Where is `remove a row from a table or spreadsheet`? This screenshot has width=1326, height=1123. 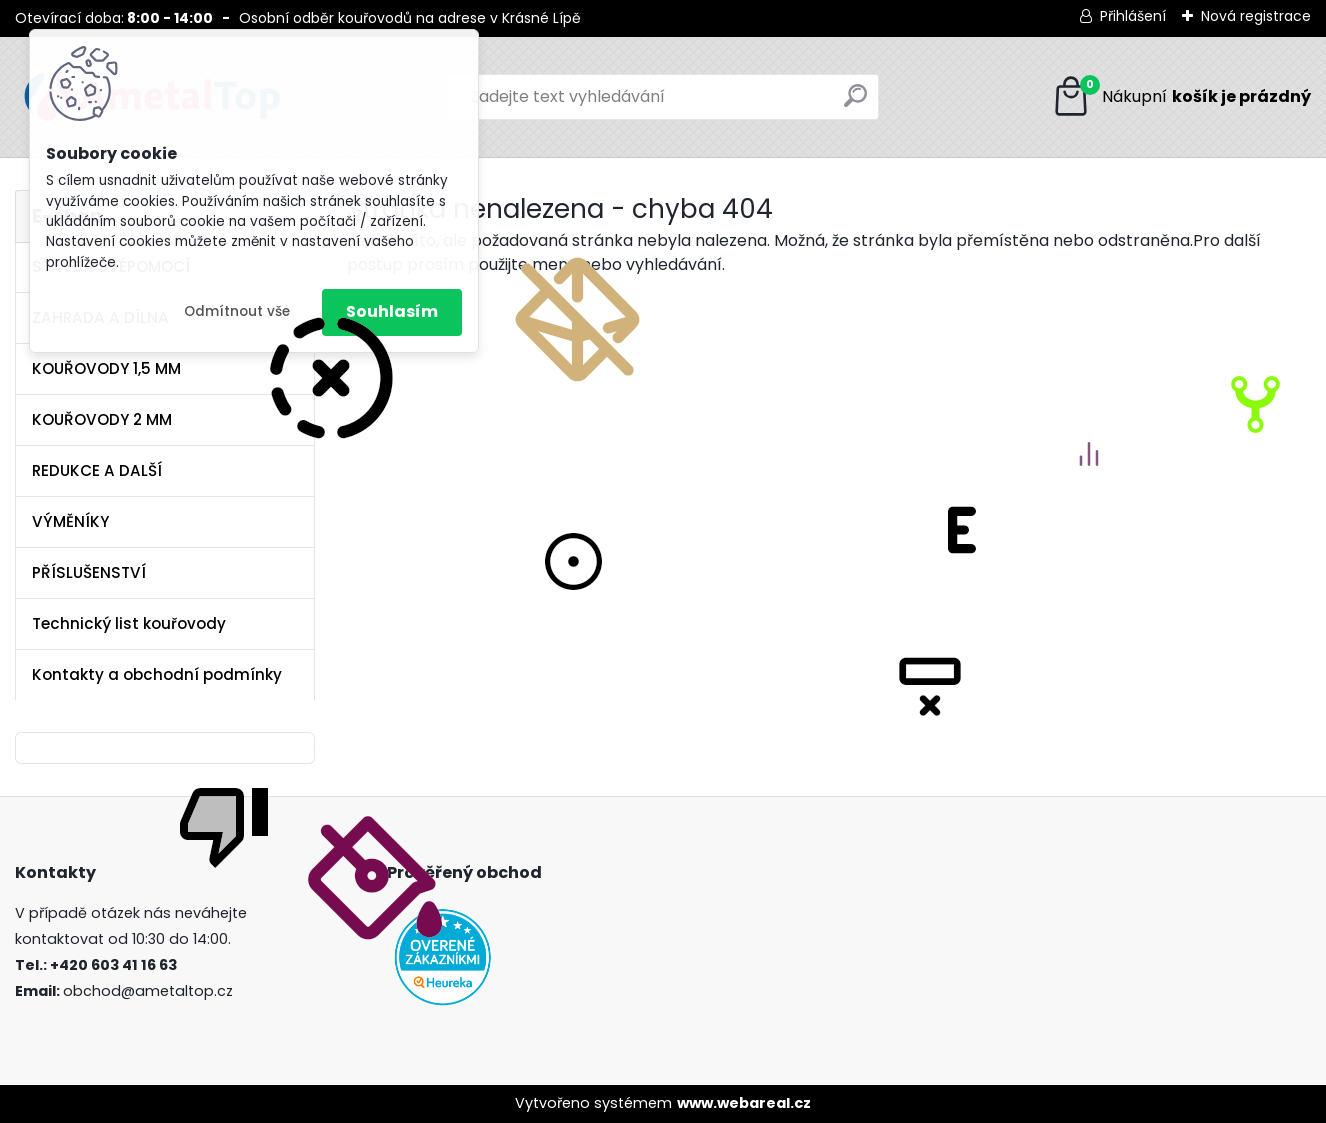 remove a row from a table or spreadsheet is located at coordinates (930, 685).